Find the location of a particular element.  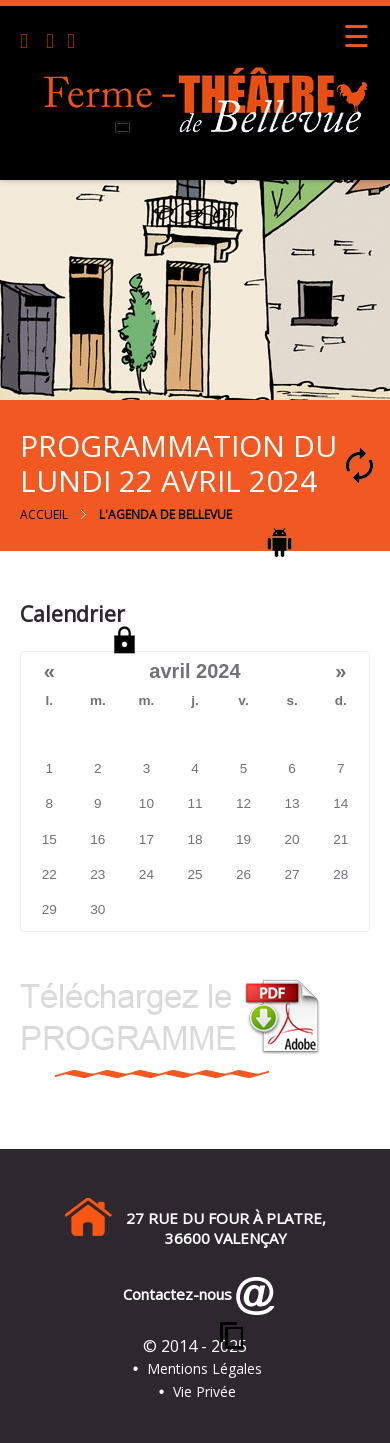

lock or secure this item is located at coordinates (124, 640).